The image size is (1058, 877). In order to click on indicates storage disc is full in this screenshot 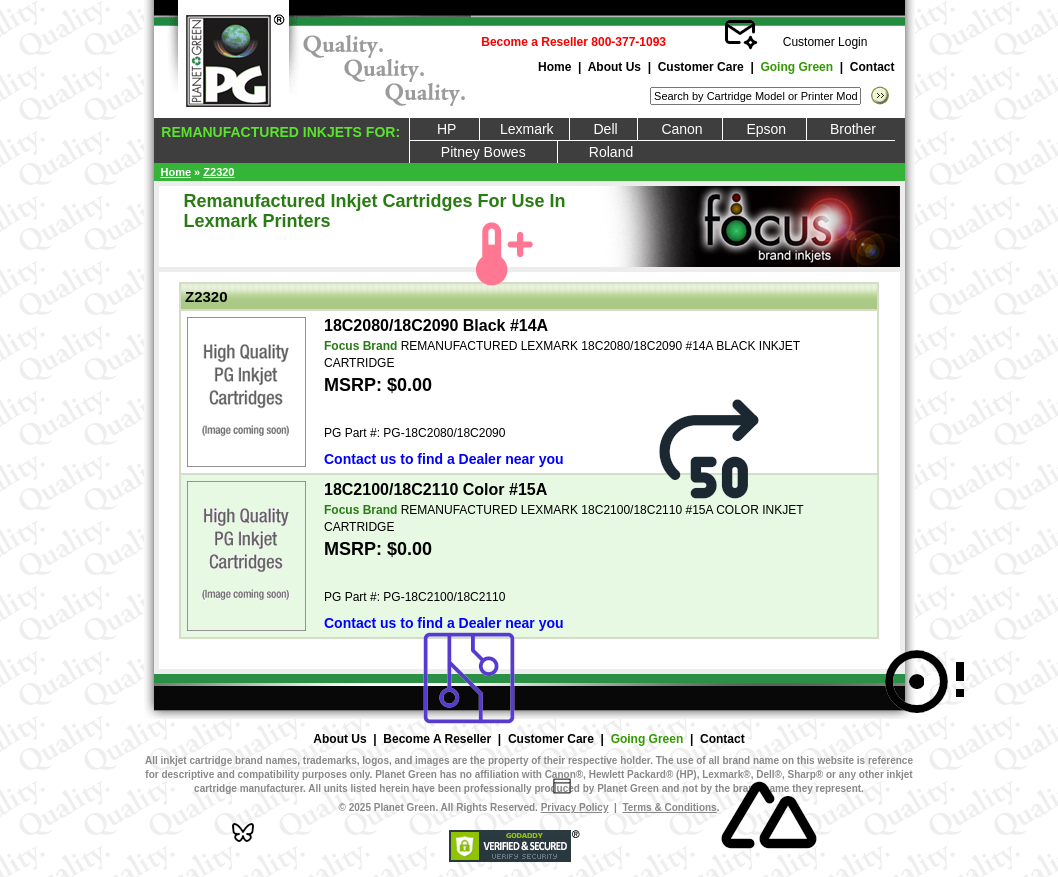, I will do `click(924, 681)`.